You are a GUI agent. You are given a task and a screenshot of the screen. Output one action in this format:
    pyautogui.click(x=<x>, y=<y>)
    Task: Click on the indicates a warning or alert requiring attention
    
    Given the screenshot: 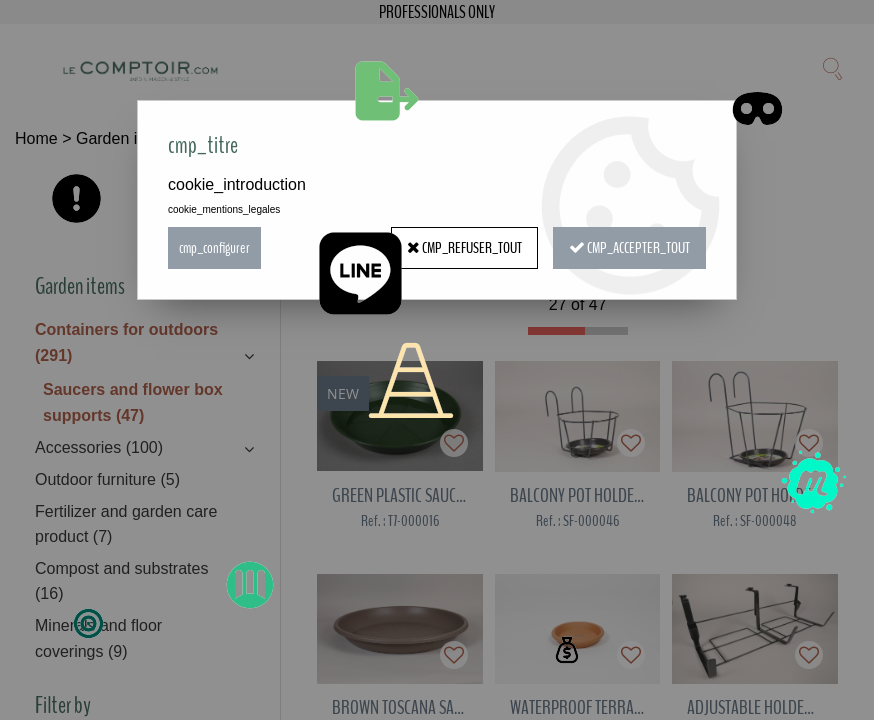 What is the action you would take?
    pyautogui.click(x=76, y=198)
    